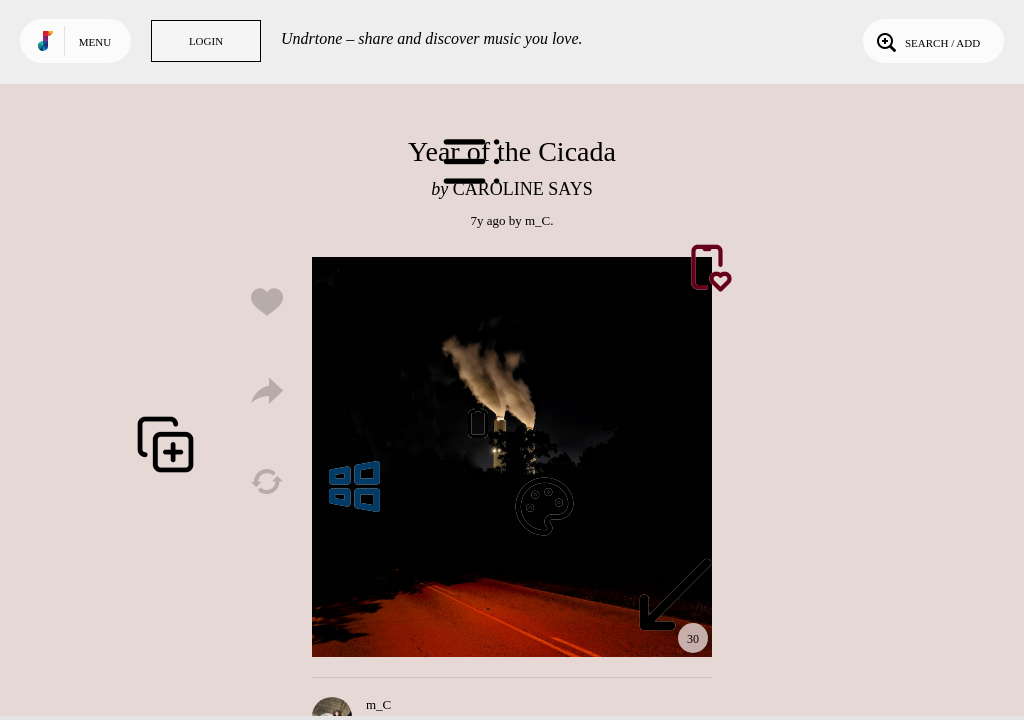  I want to click on move item to the bottom-left corner, so click(675, 594).